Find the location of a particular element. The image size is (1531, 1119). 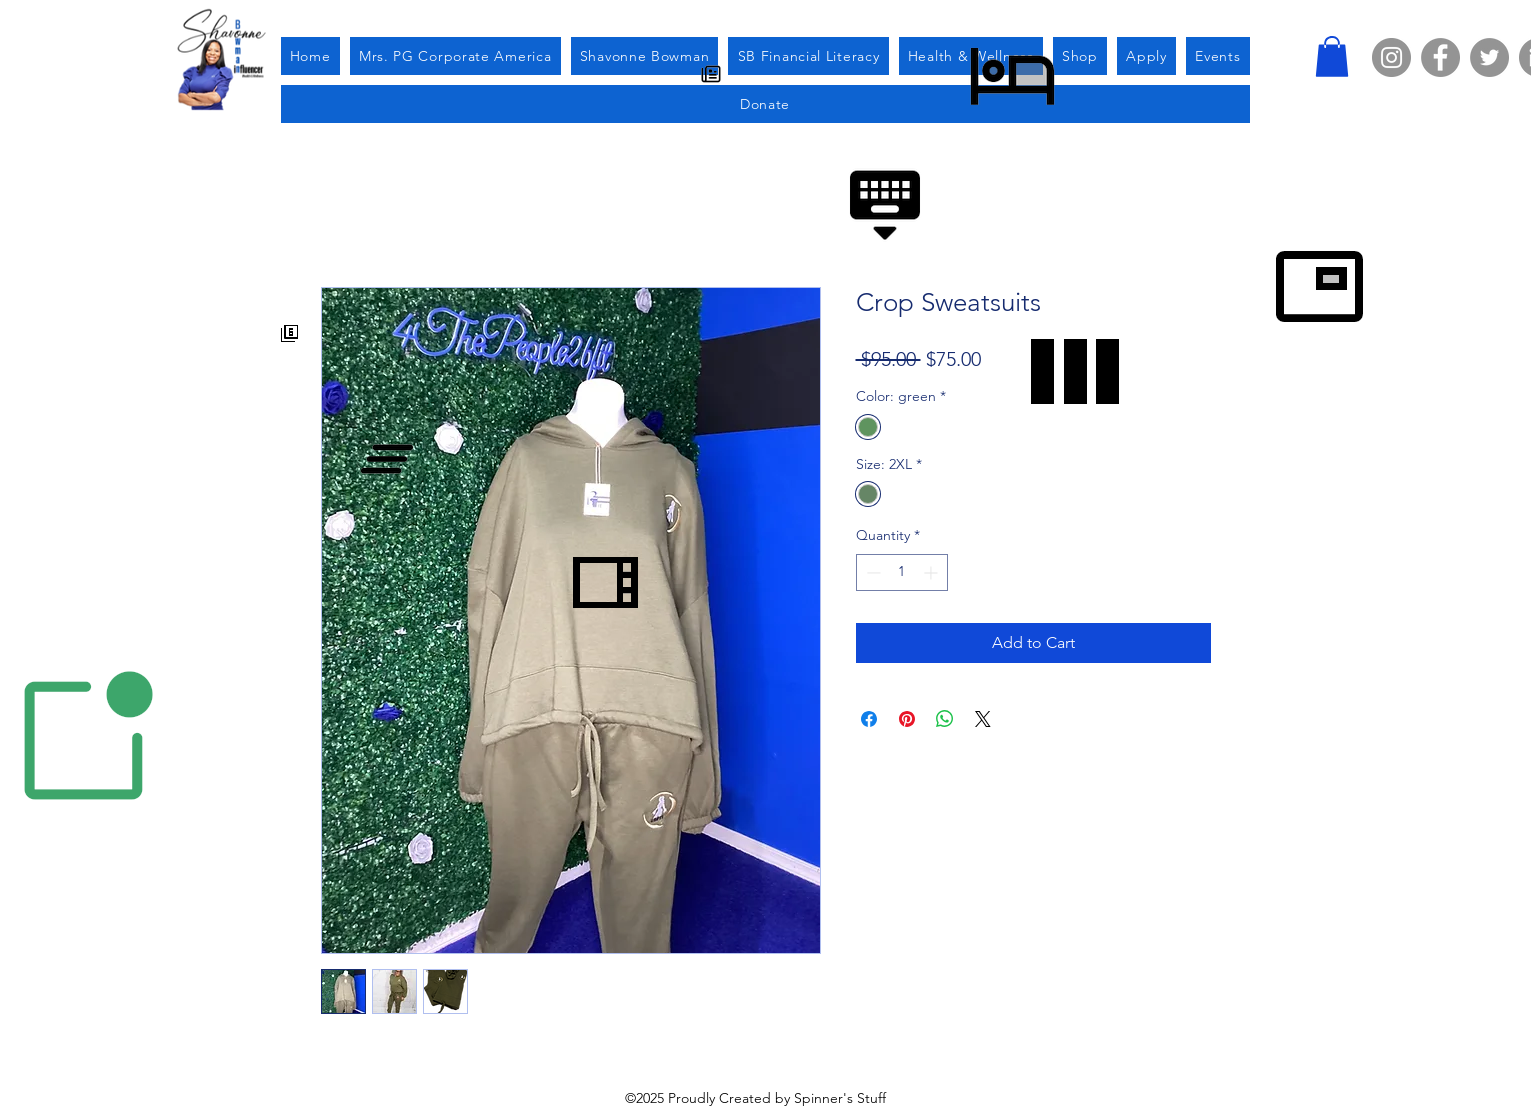

hide the on-screen keyboard is located at coordinates (885, 202).